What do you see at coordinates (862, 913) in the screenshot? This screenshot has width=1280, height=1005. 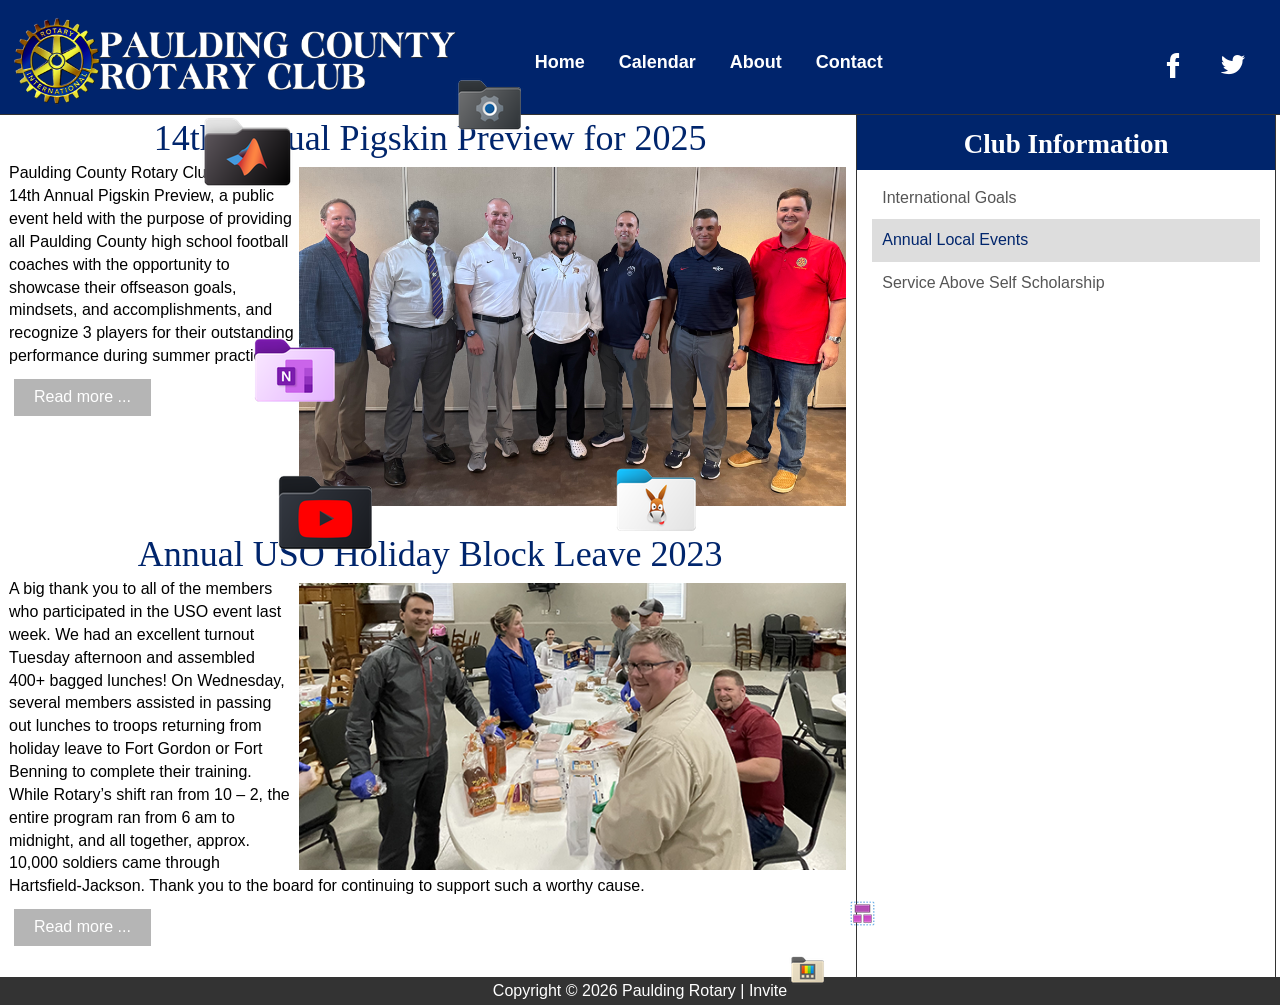 I see `select all items in the current view` at bounding box center [862, 913].